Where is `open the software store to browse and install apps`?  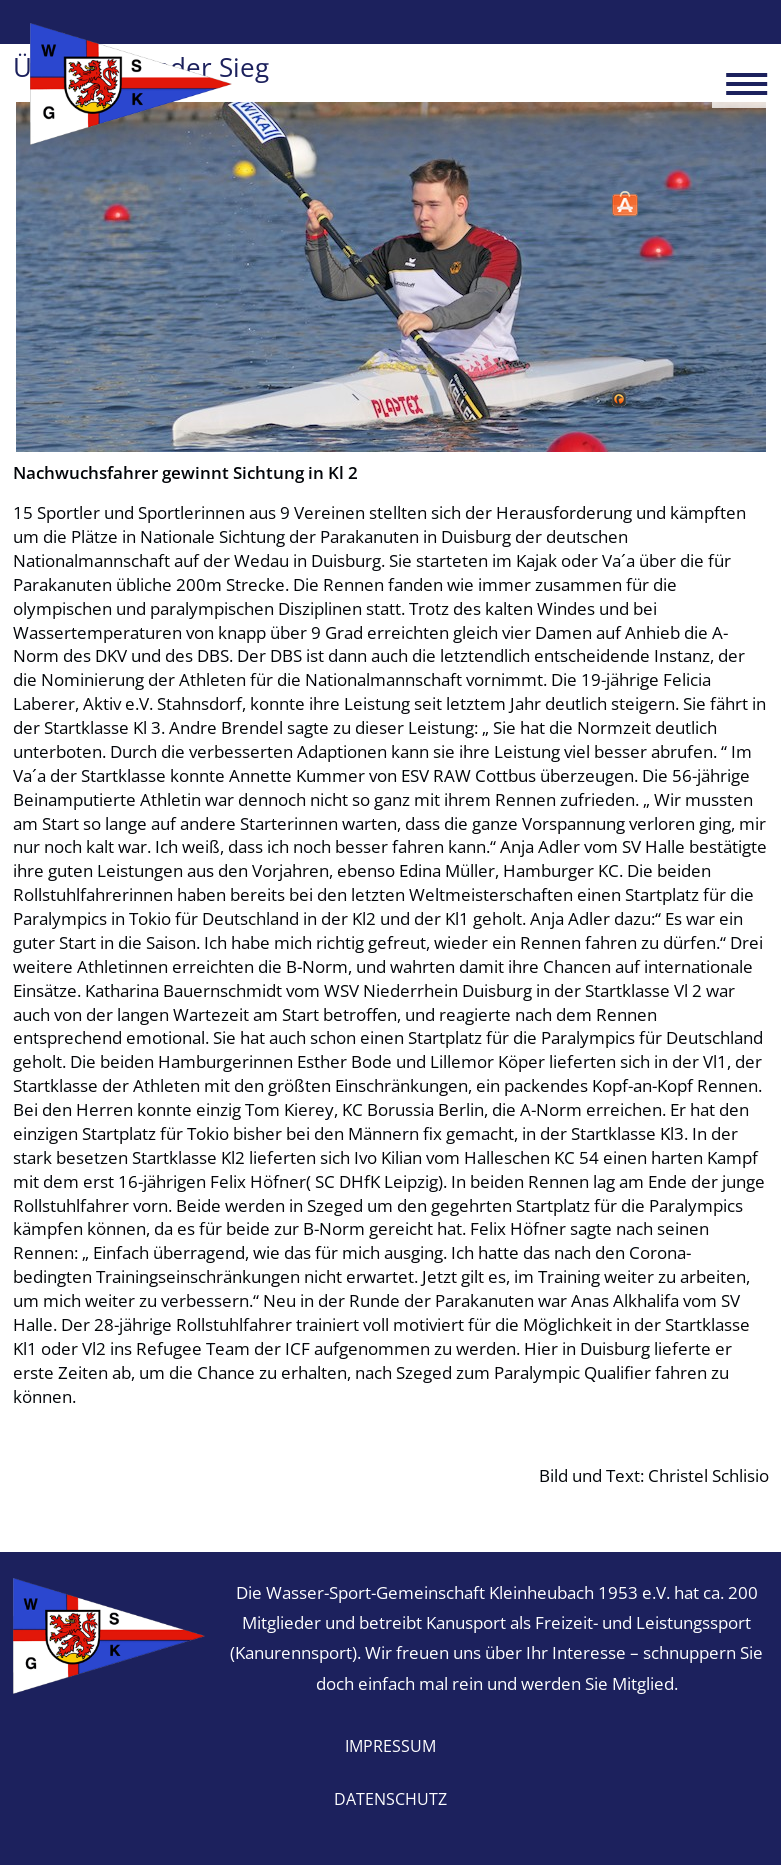 open the software store to browse and install apps is located at coordinates (625, 205).